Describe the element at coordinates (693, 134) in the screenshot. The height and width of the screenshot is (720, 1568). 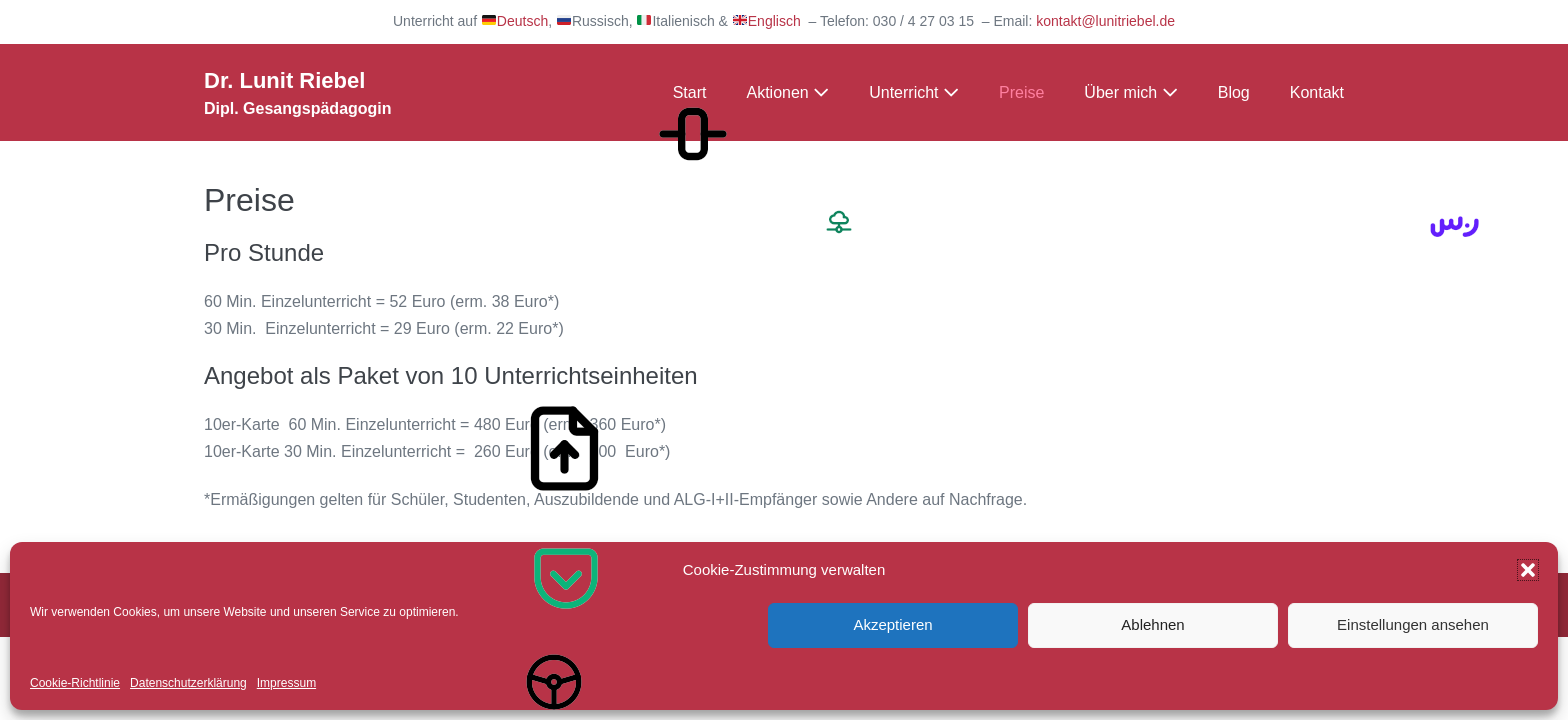
I see `align selected element to vertical center` at that location.